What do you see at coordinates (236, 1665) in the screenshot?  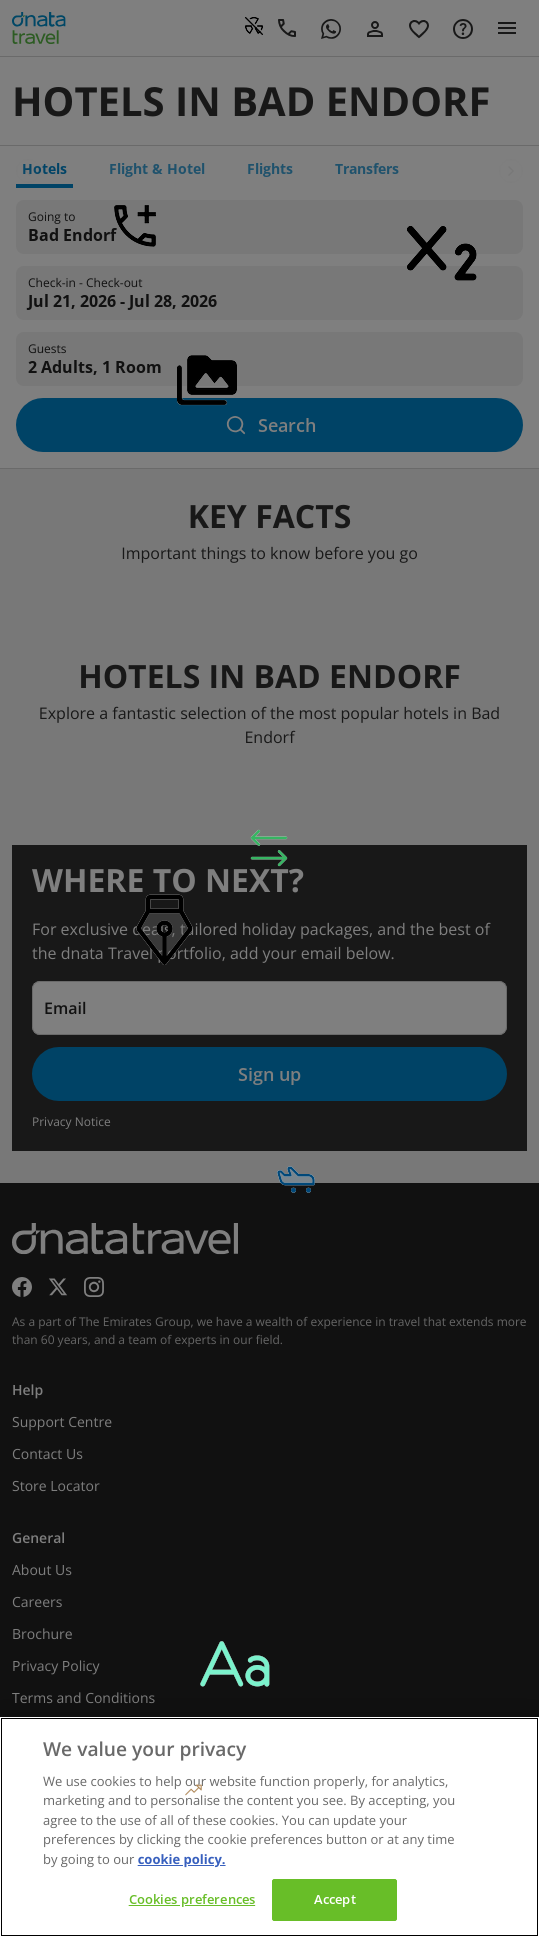 I see `adjust font or text size settings` at bounding box center [236, 1665].